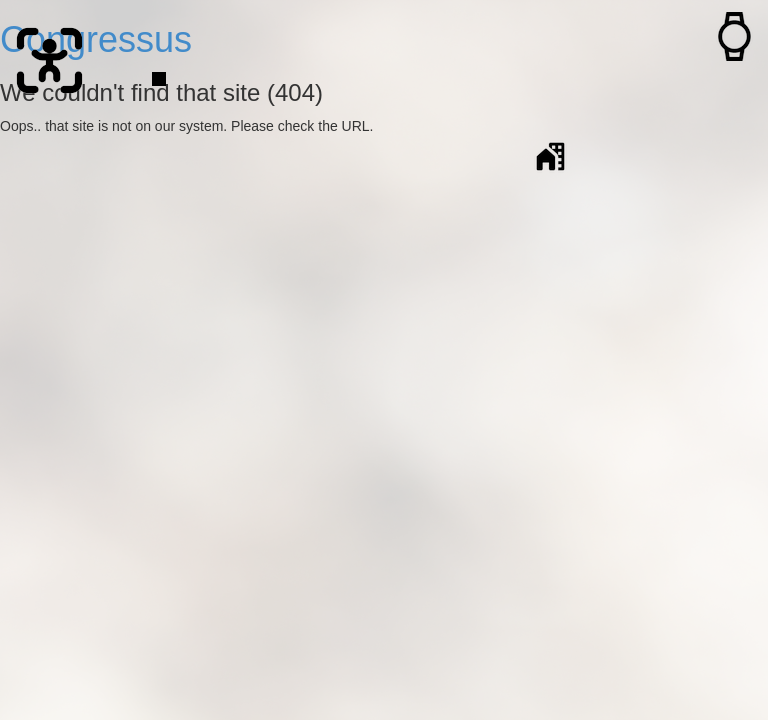 The image size is (768, 720). I want to click on scan or detect body position, so click(49, 60).